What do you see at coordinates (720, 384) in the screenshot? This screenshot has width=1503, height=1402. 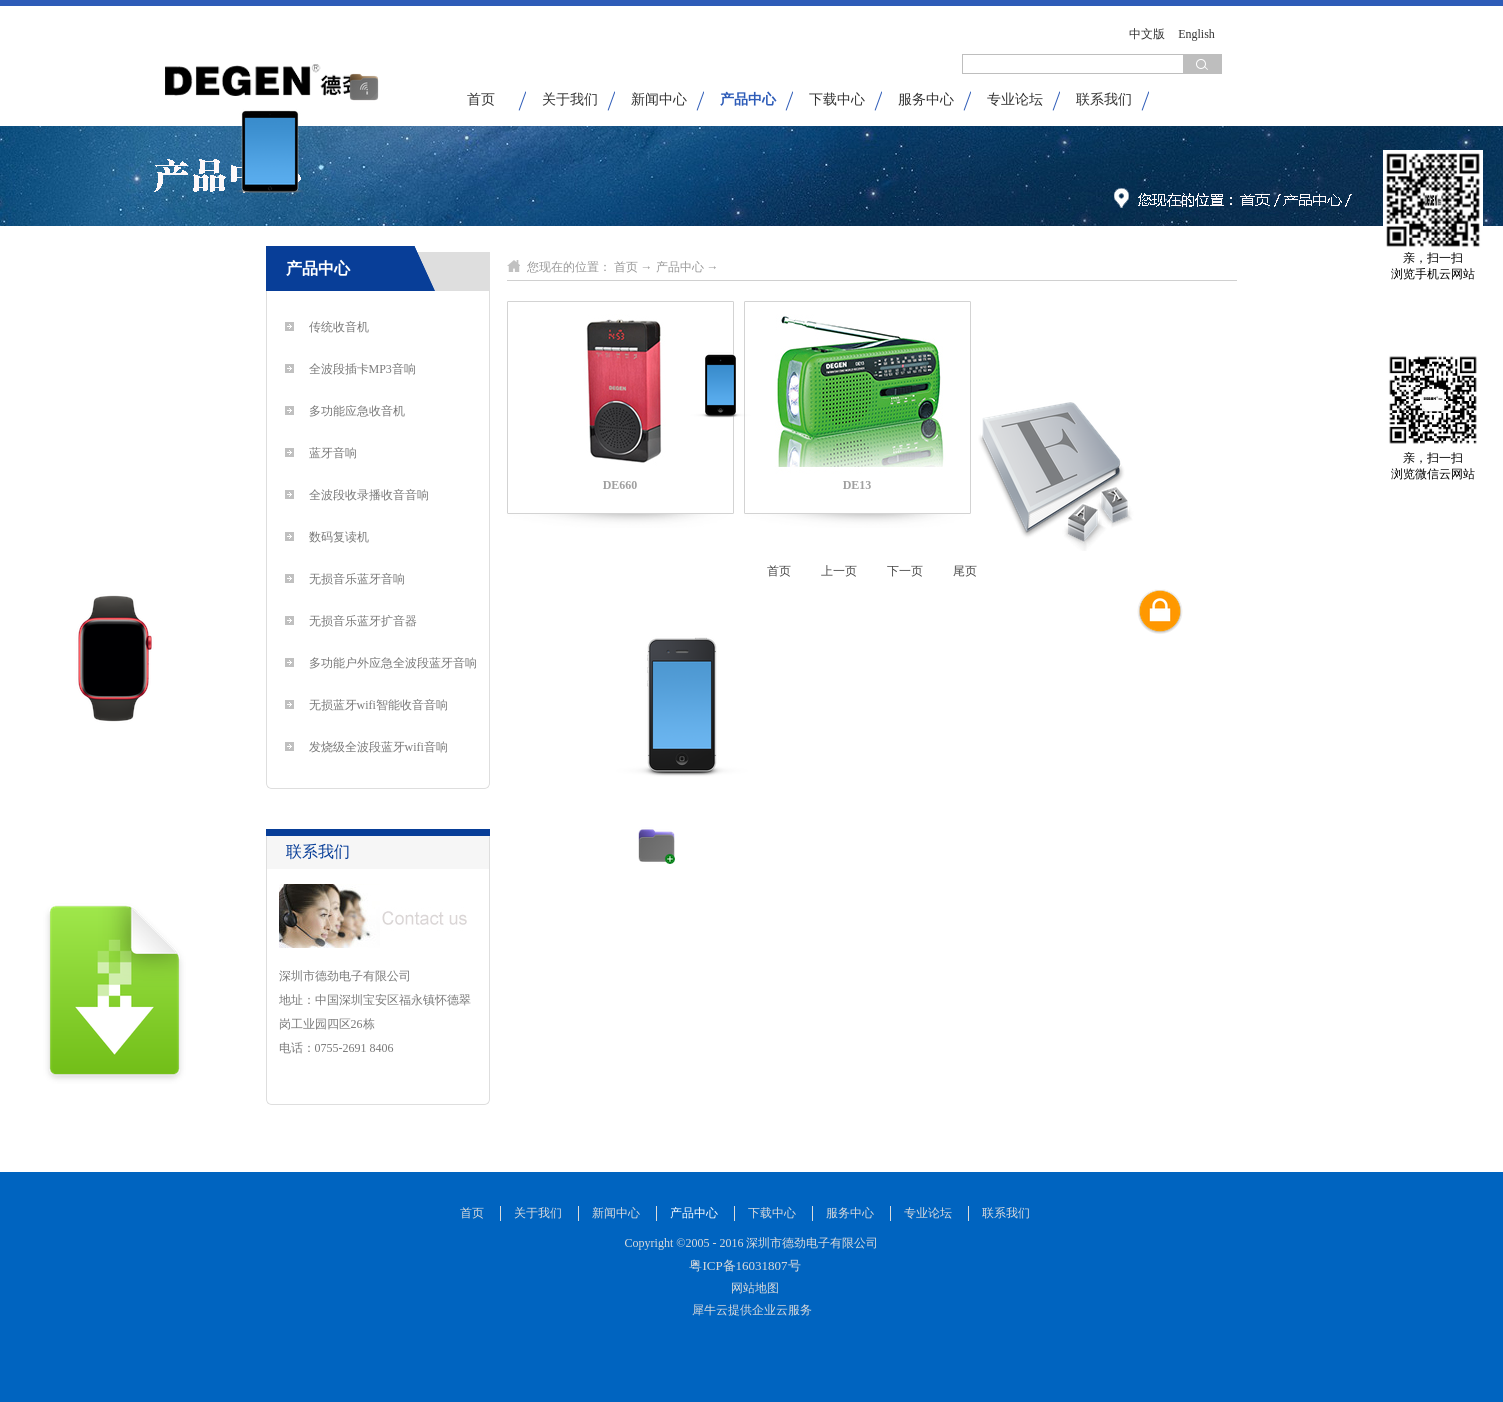 I see `iPod touch device icon` at bounding box center [720, 384].